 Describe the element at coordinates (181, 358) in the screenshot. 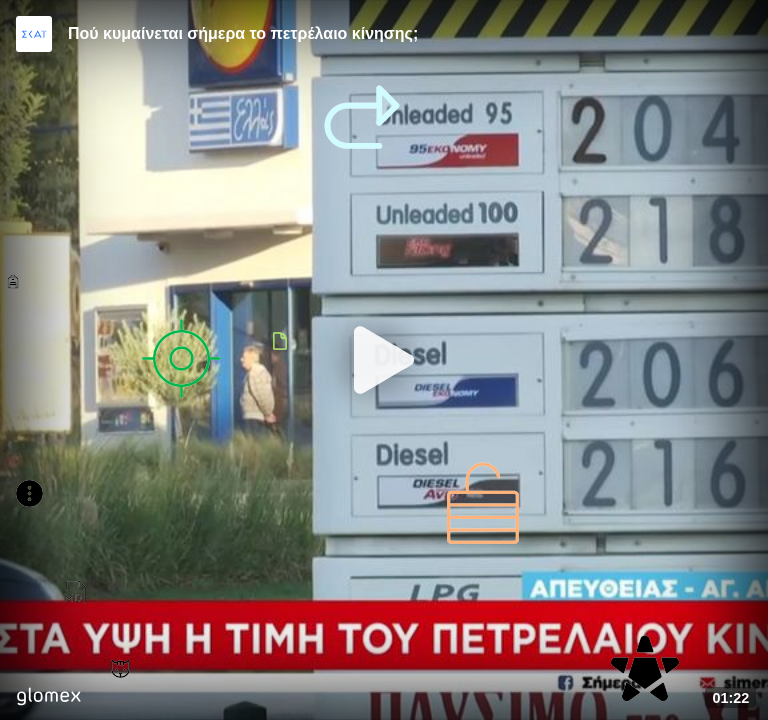

I see `center map on current location` at that location.